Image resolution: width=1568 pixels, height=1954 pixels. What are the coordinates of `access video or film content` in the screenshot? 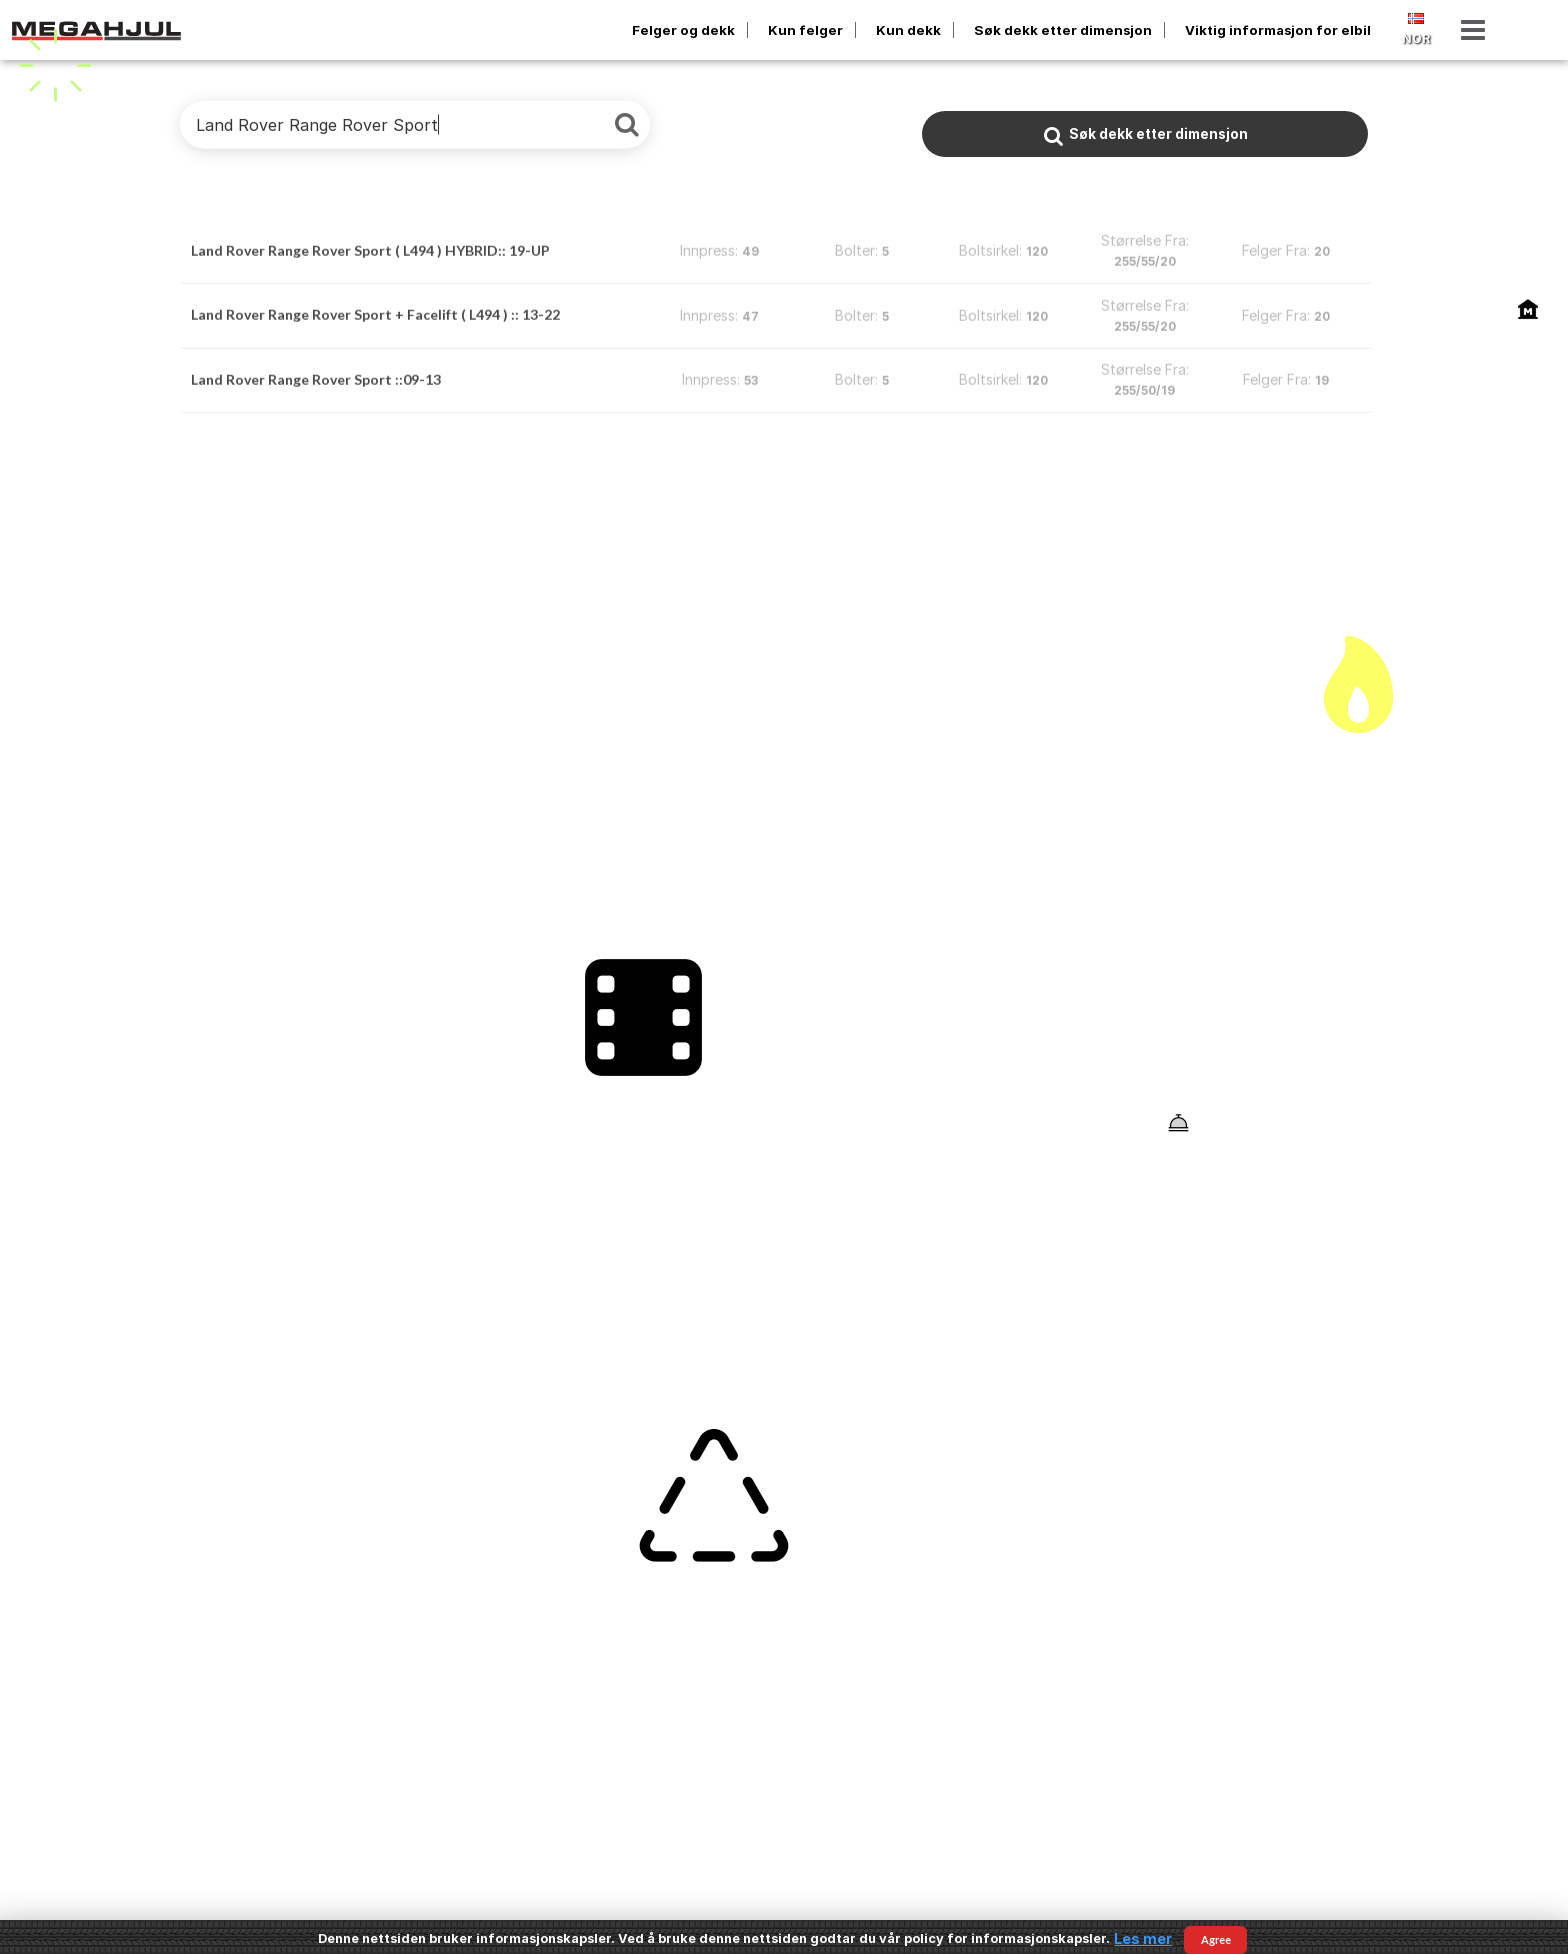 It's located at (643, 1017).